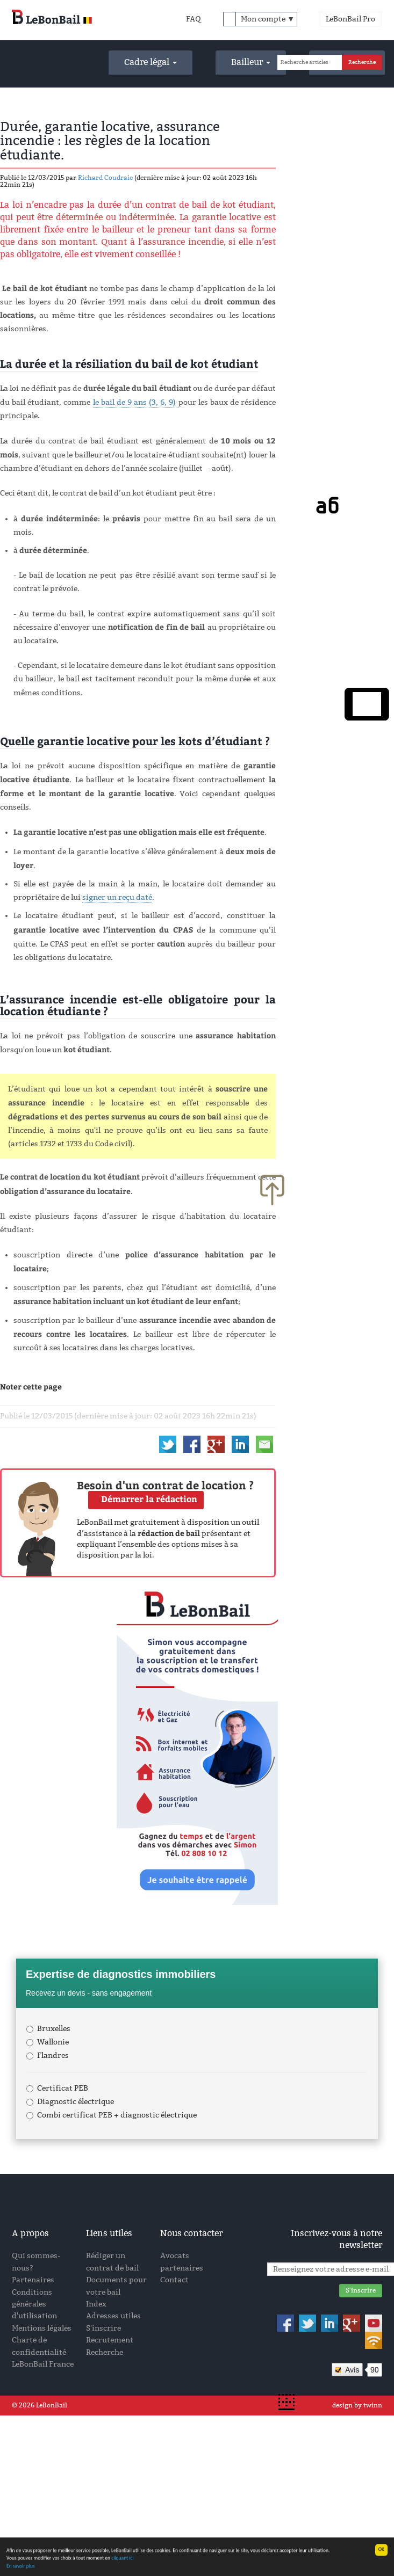 The width and height of the screenshot is (394, 2576). I want to click on upload a file or document, so click(272, 1190).